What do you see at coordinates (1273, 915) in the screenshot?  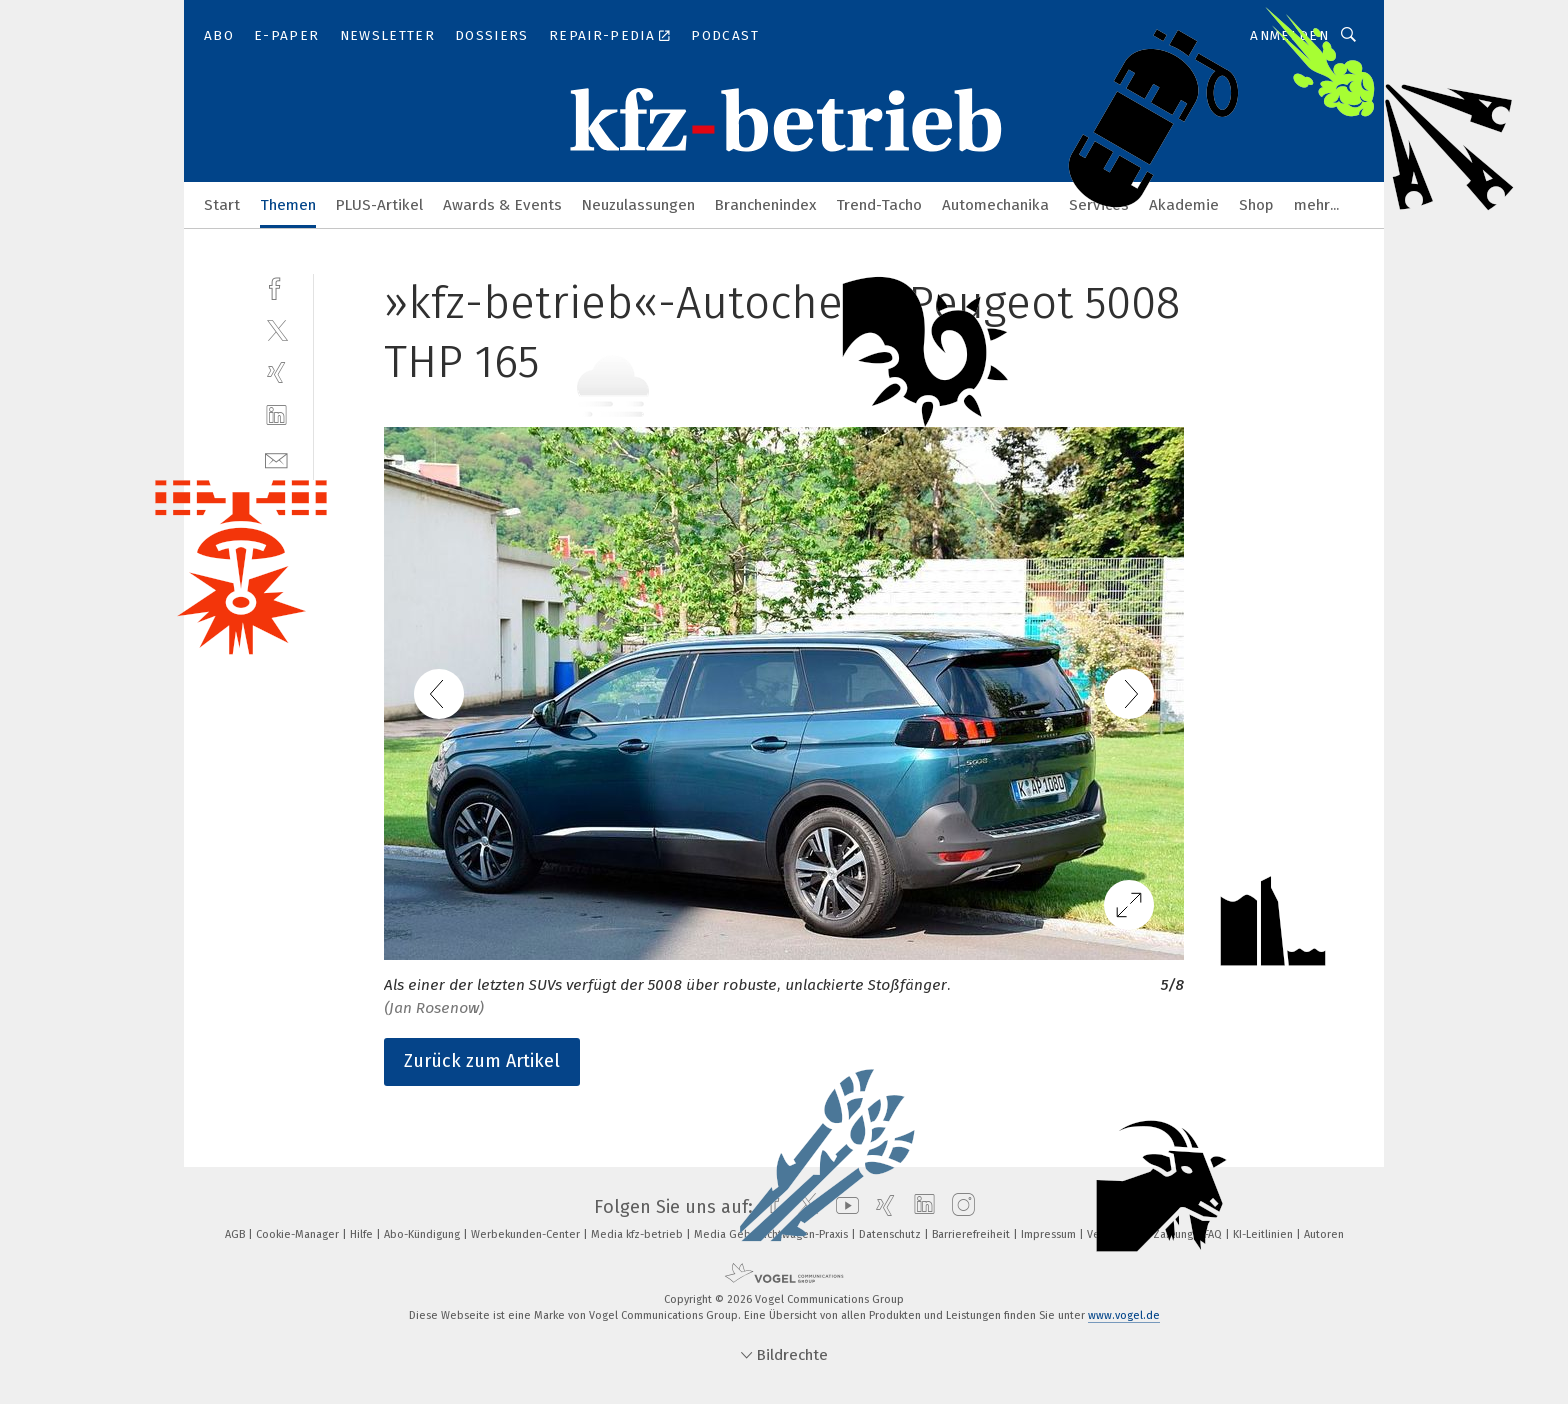 I see `dam or hydroelectric structure in a game interface` at bounding box center [1273, 915].